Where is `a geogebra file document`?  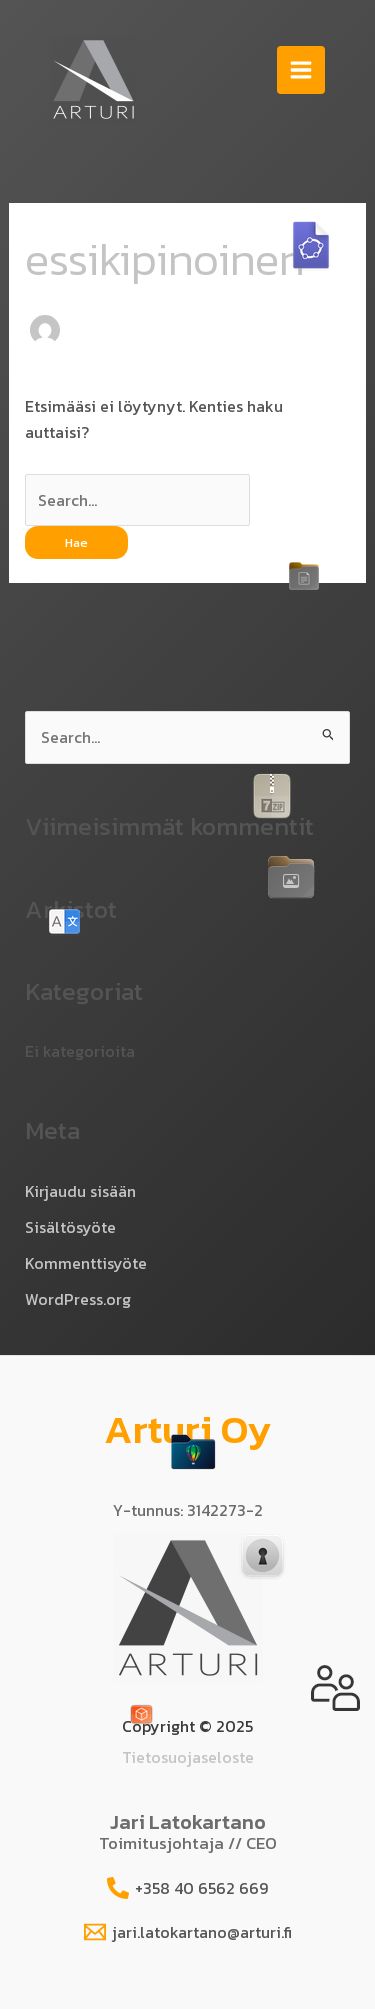
a geogebra file document is located at coordinates (311, 246).